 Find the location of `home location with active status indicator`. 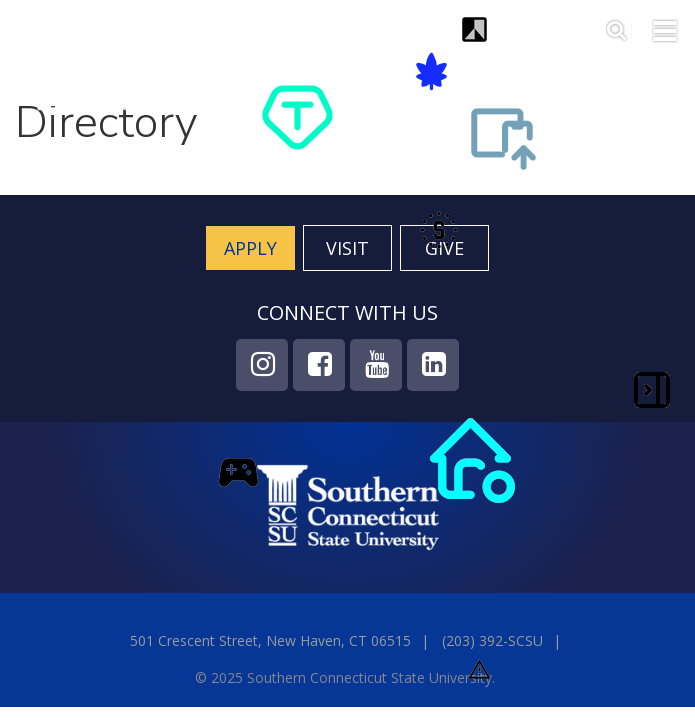

home location with active status indicator is located at coordinates (470, 458).